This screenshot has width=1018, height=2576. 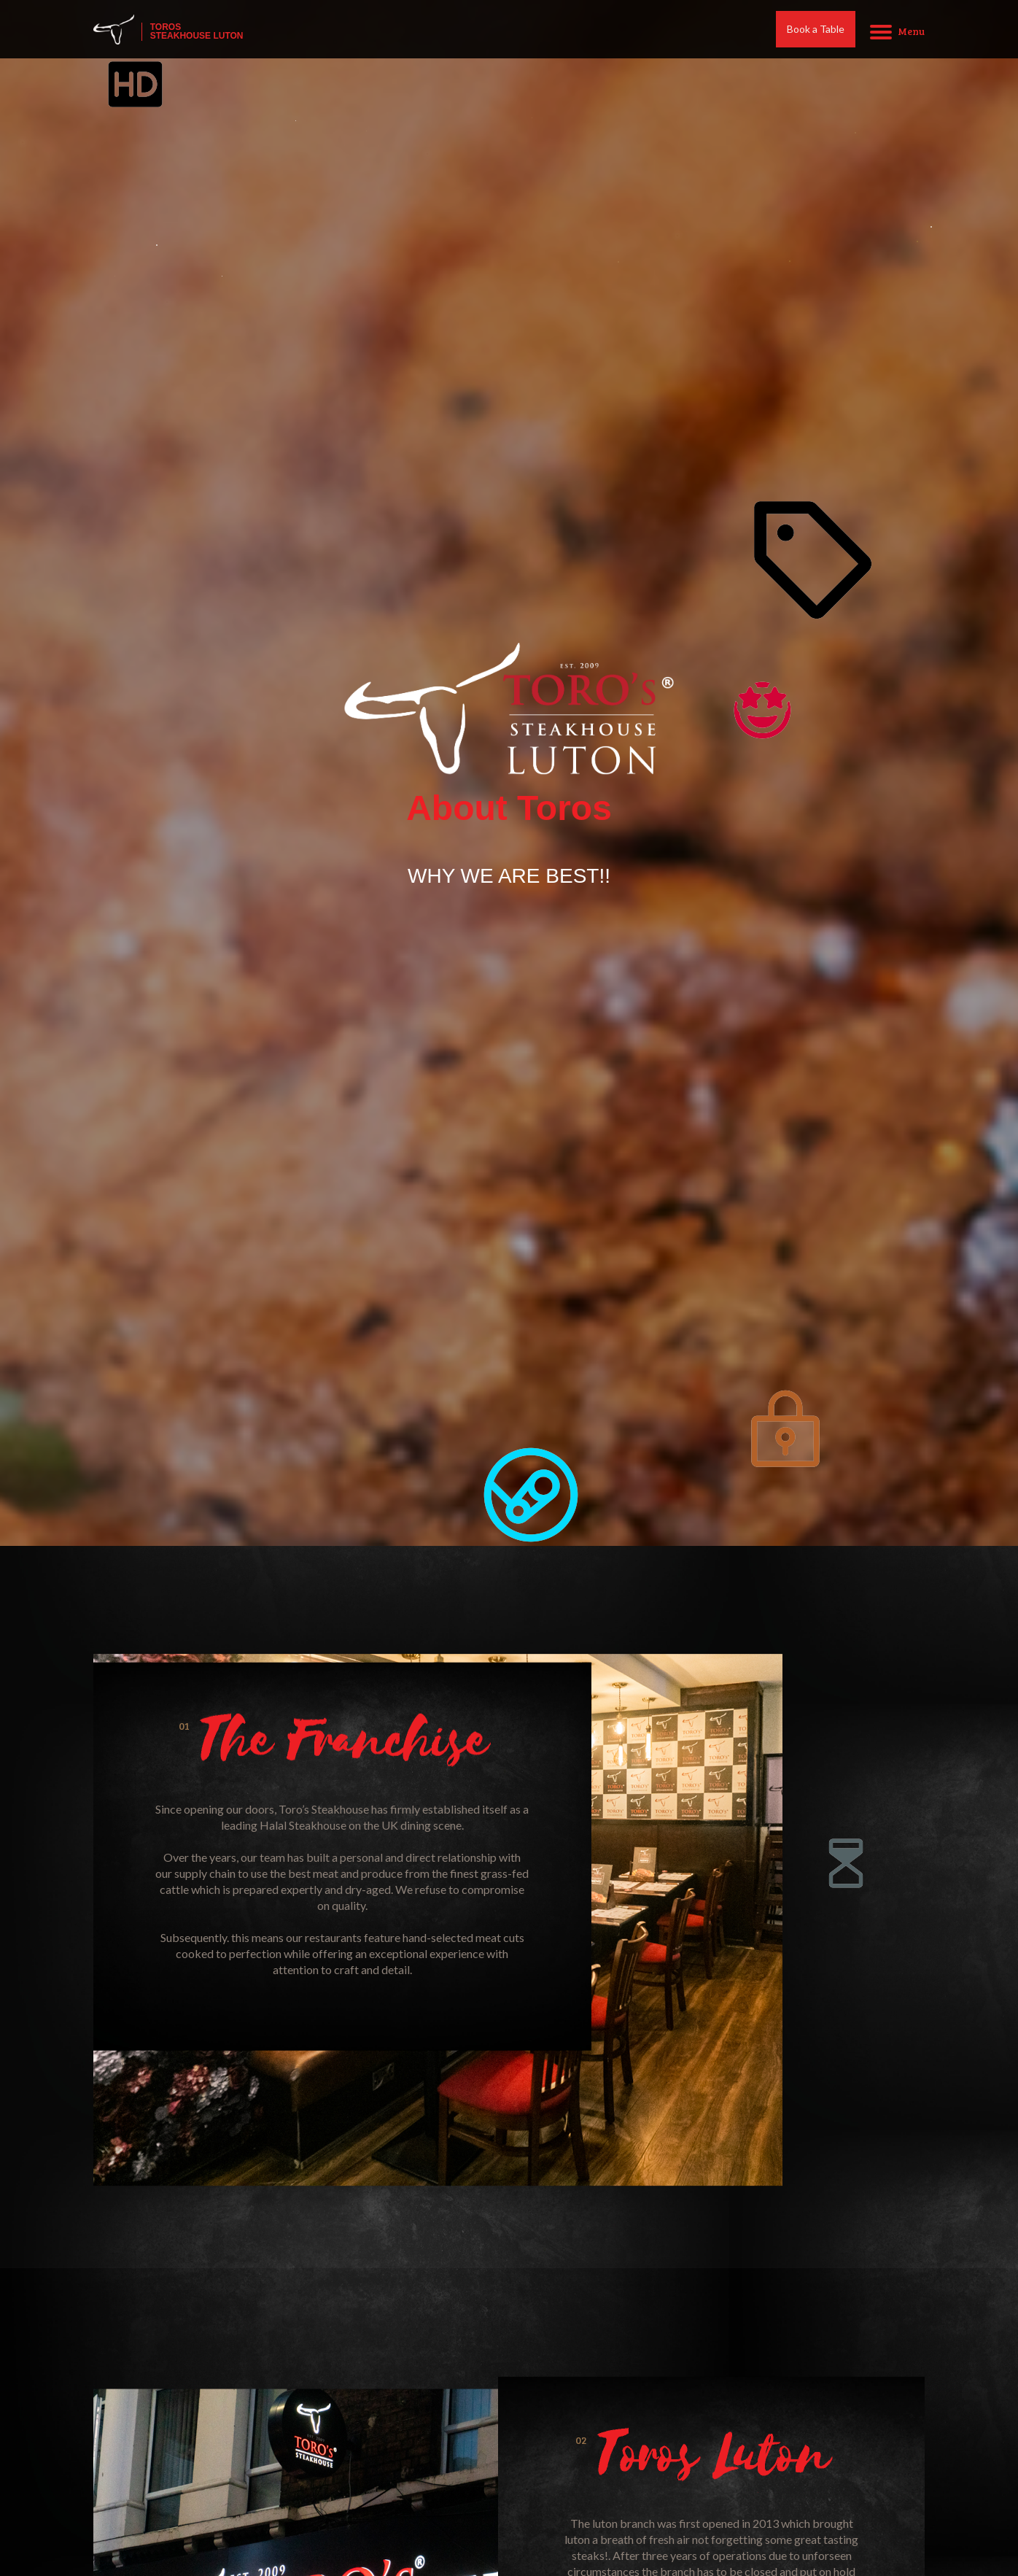 I want to click on rate something as amazing or five-star, so click(x=762, y=710).